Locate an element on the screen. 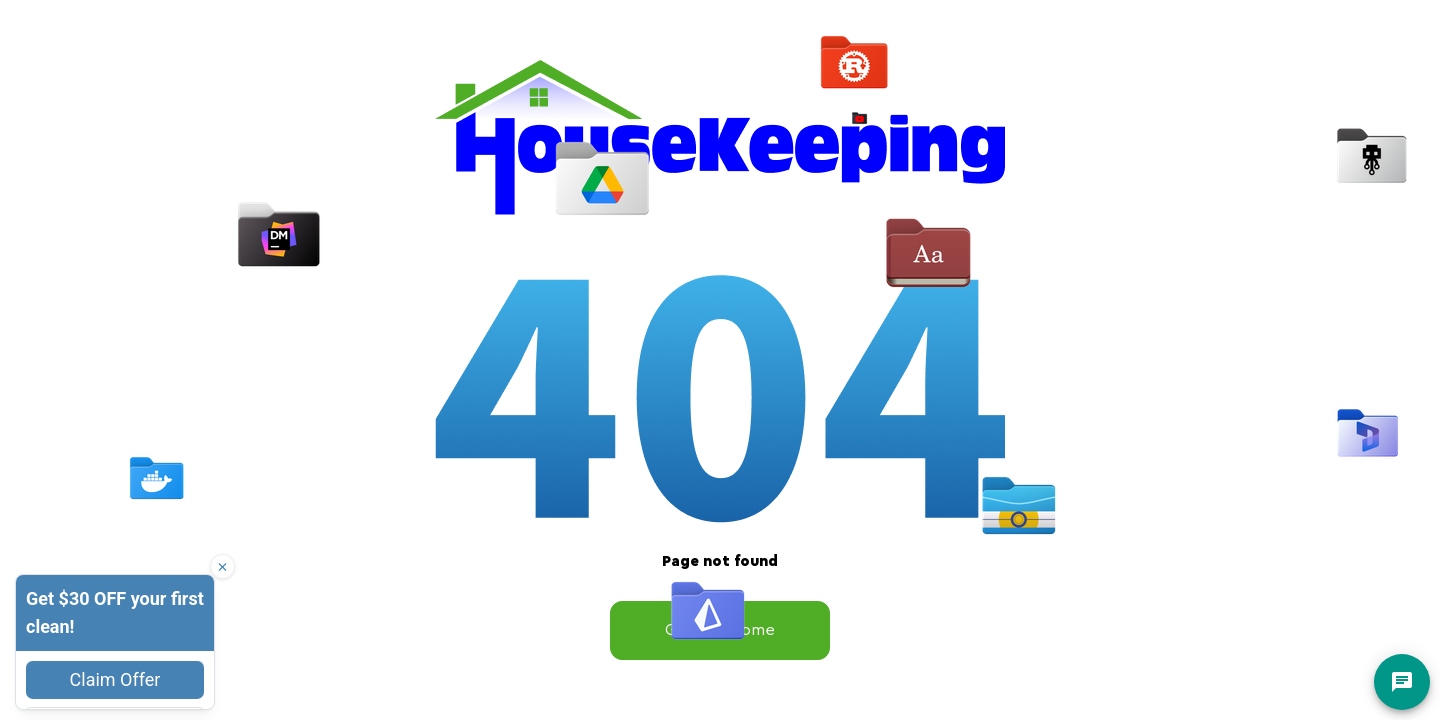  folder containing USB security testing tools is located at coordinates (1371, 157).